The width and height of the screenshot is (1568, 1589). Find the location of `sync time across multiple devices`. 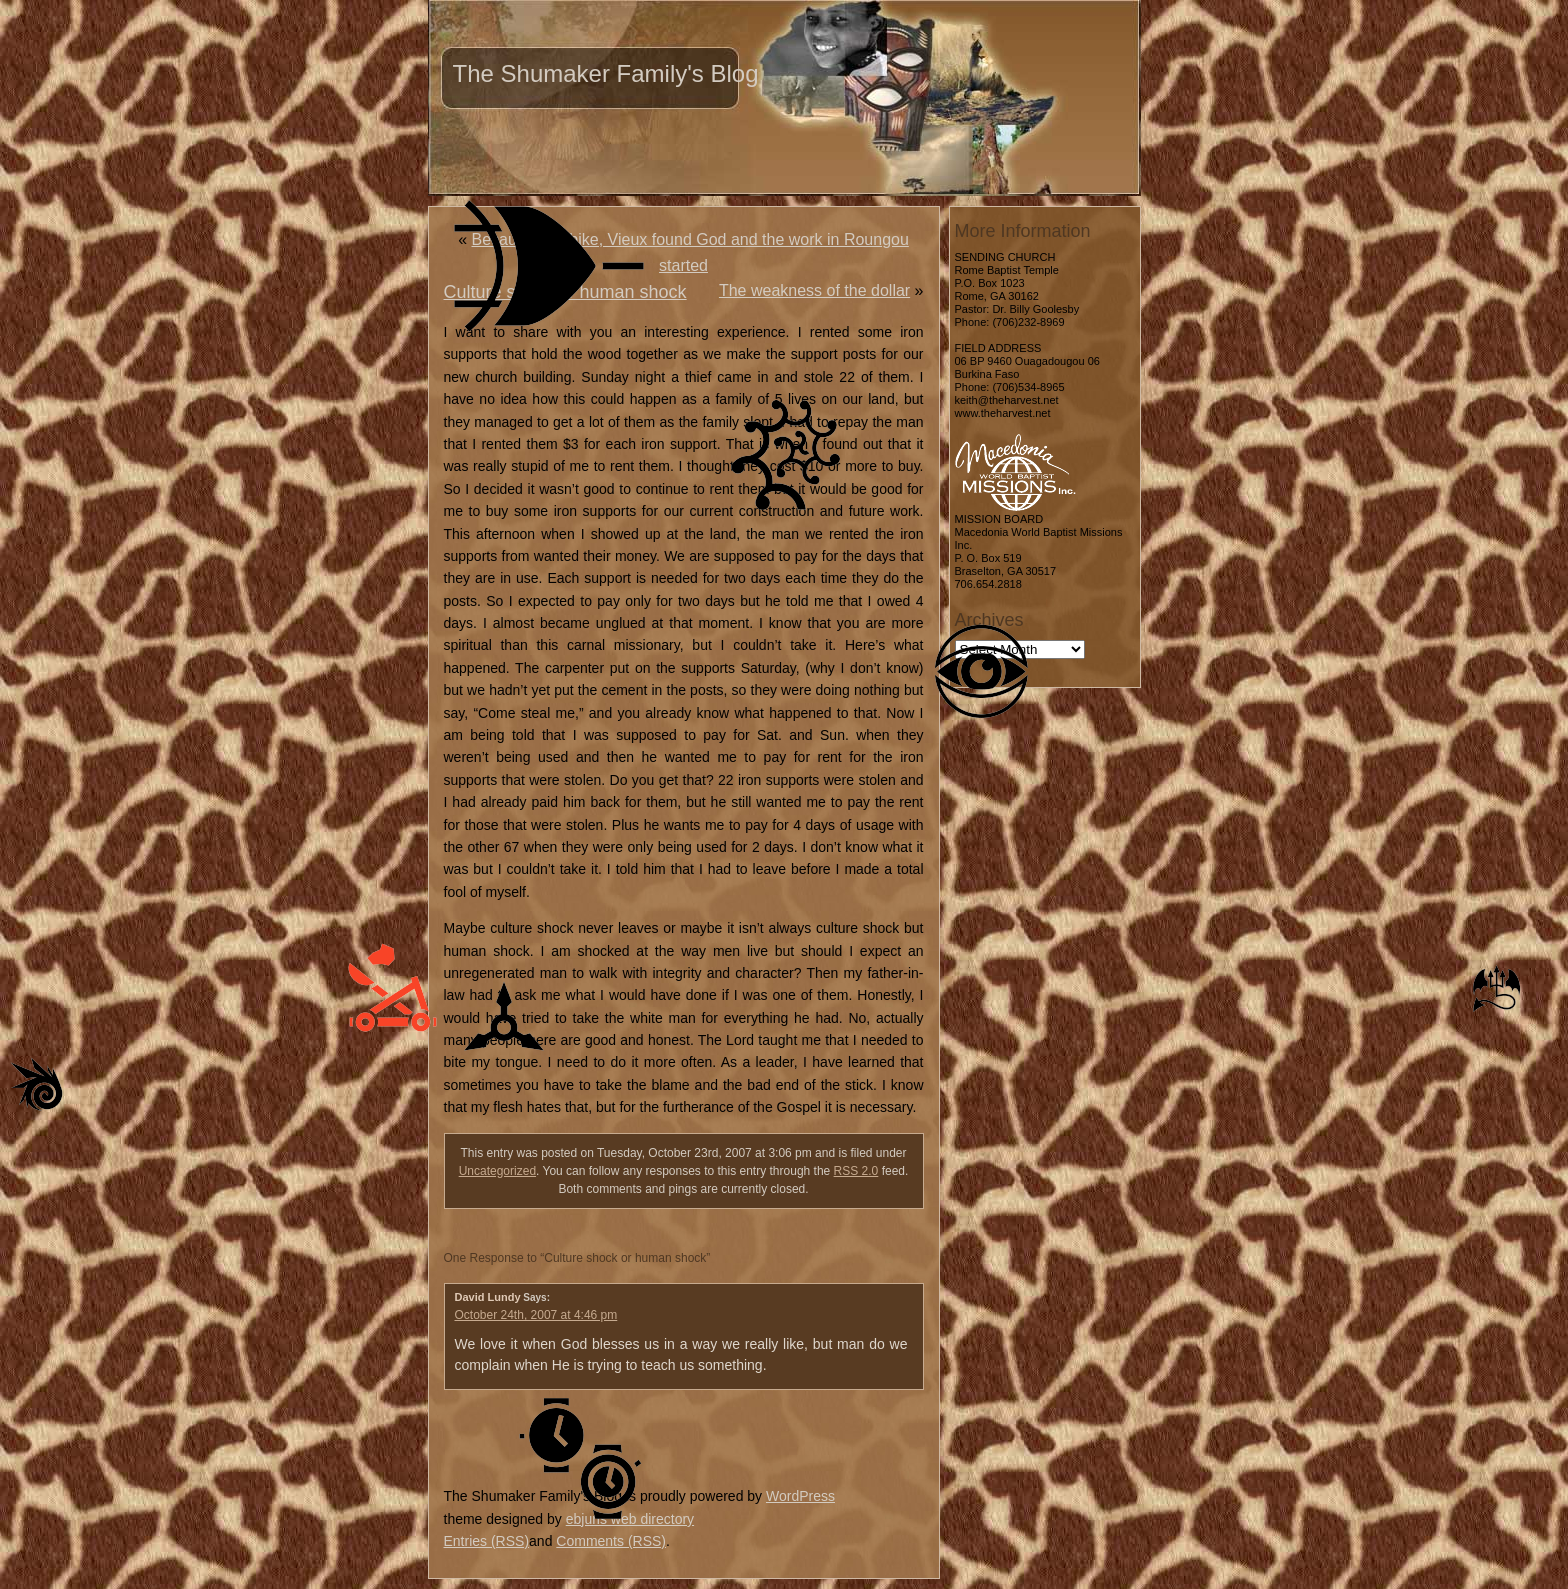

sync time across multiple devices is located at coordinates (580, 1458).